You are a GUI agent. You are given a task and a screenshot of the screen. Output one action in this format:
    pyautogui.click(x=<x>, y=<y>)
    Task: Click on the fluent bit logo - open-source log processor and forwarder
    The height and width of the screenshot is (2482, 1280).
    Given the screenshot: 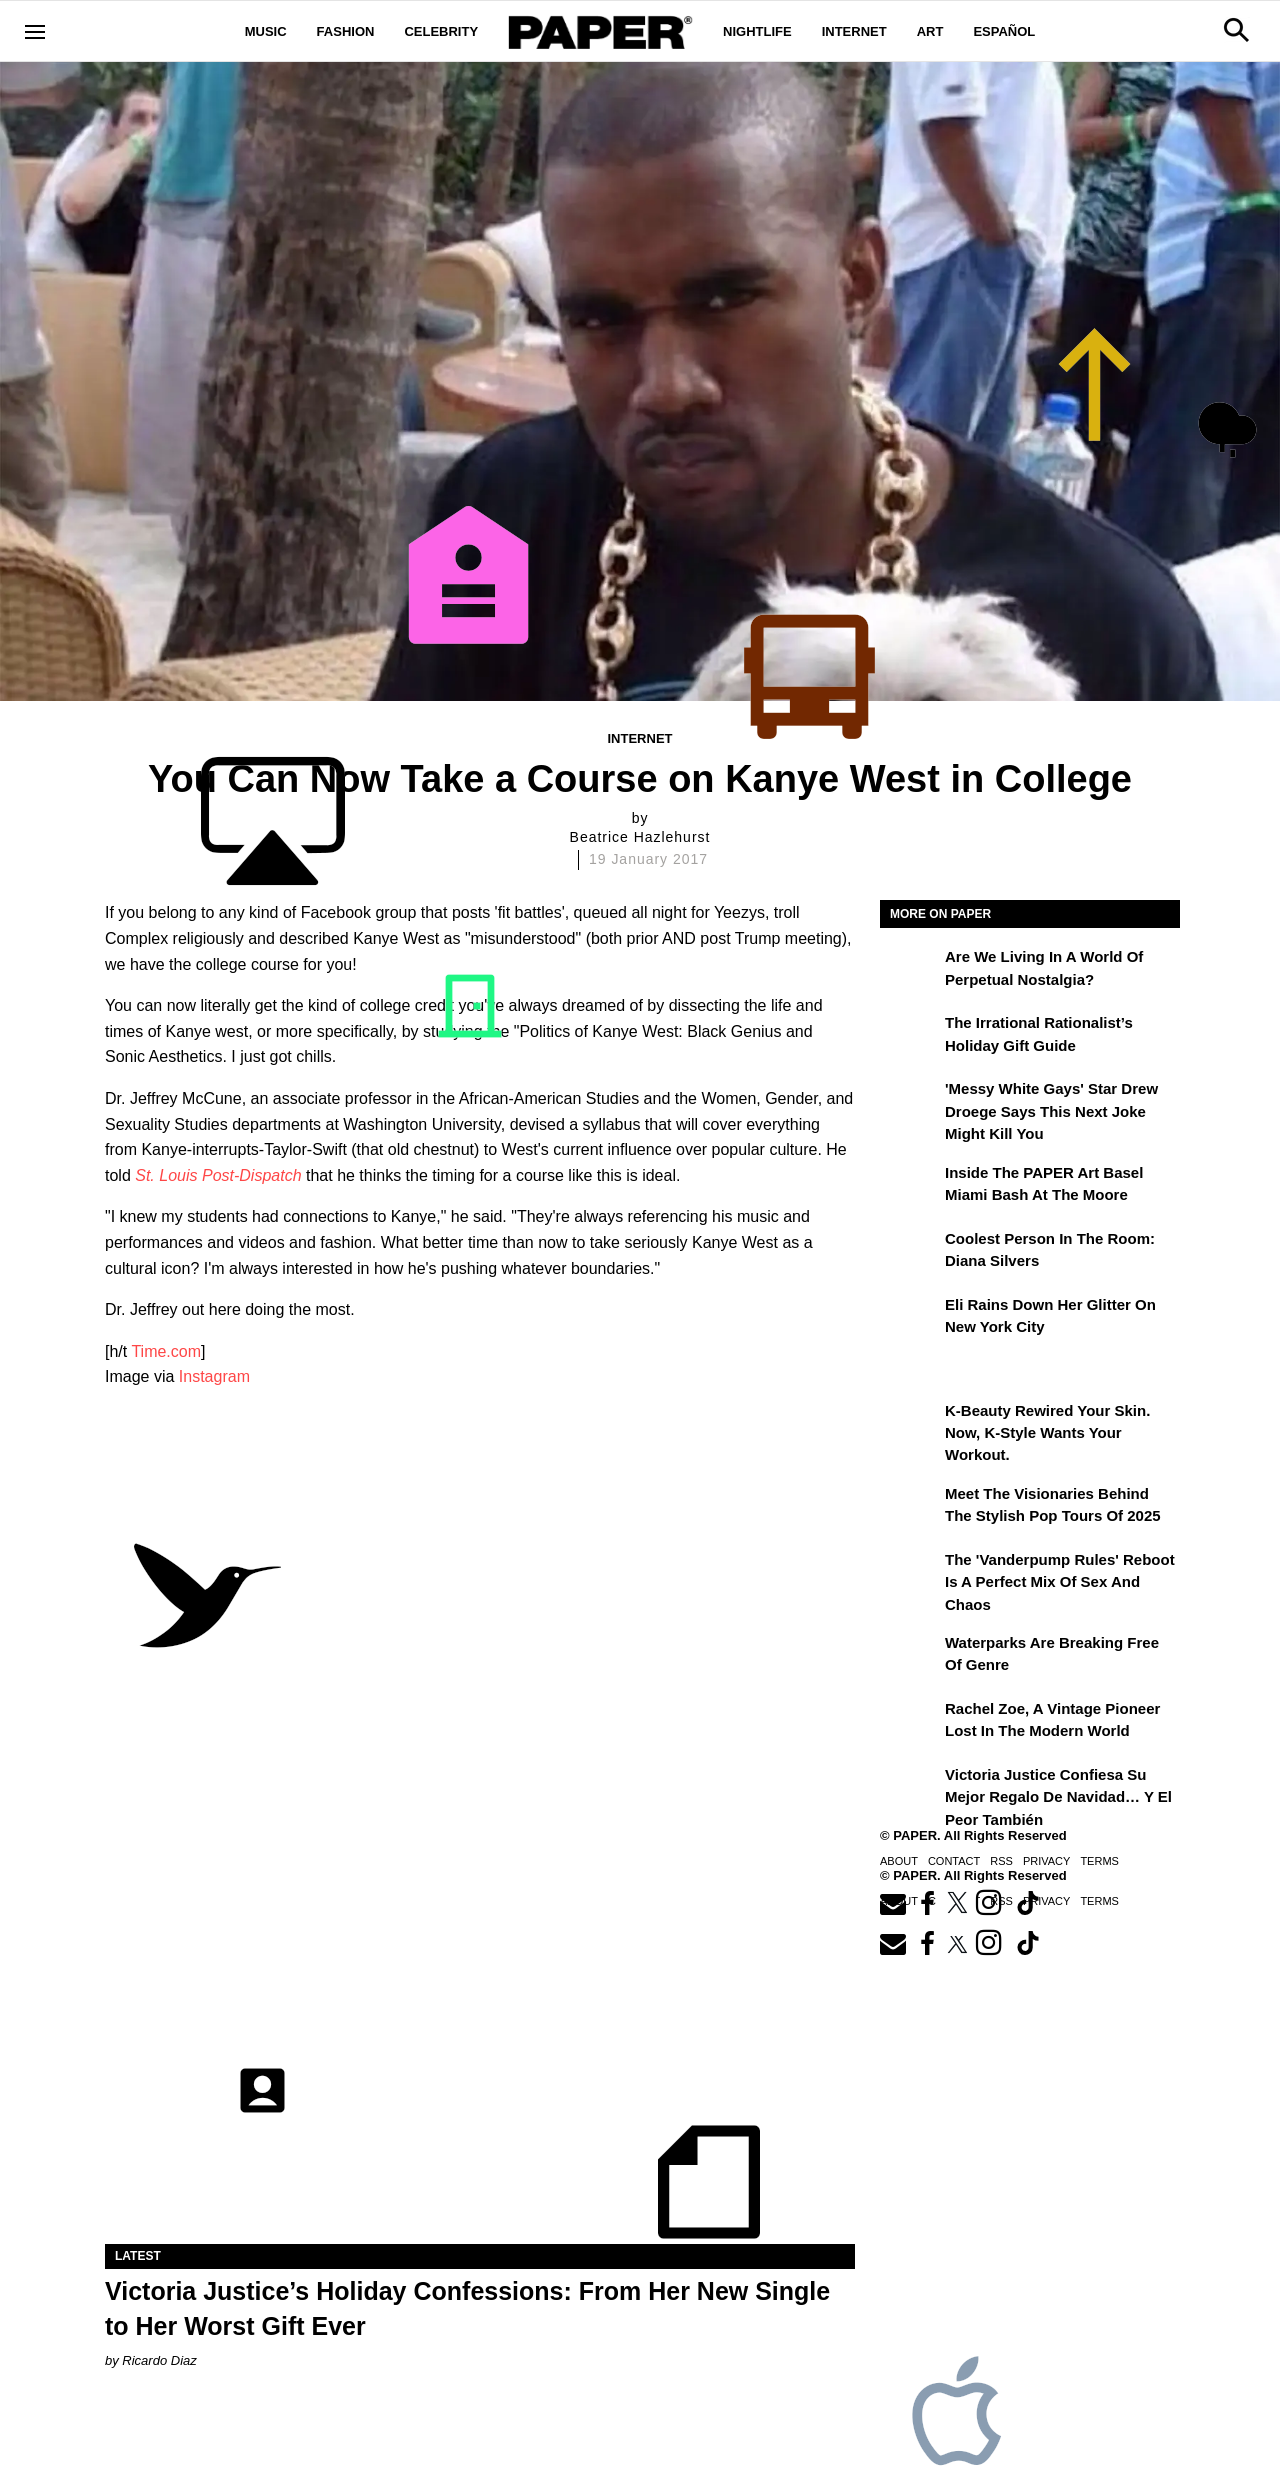 What is the action you would take?
    pyautogui.click(x=207, y=1595)
    